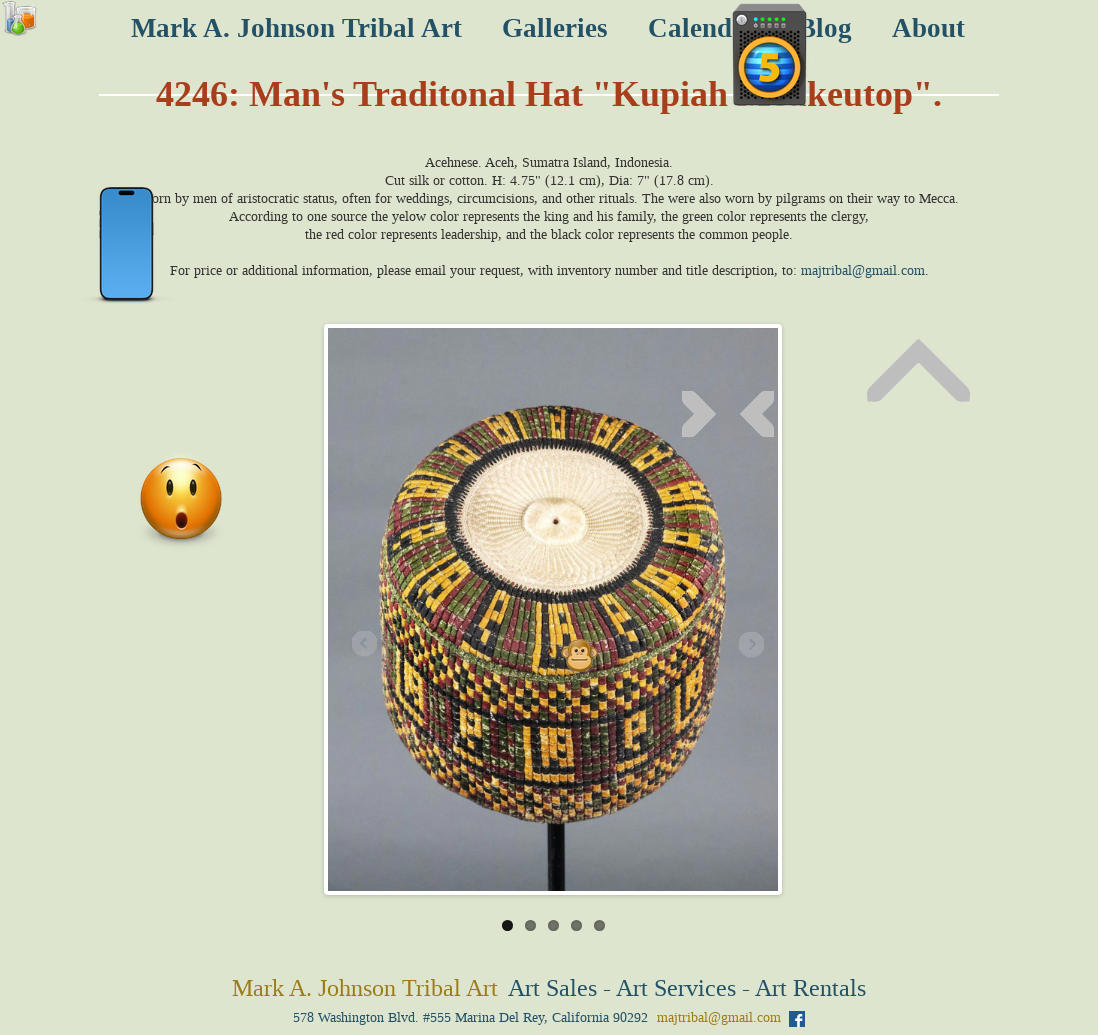 Image resolution: width=1098 pixels, height=1035 pixels. What do you see at coordinates (579, 655) in the screenshot?
I see `monkey face emoji for expressing playfulness` at bounding box center [579, 655].